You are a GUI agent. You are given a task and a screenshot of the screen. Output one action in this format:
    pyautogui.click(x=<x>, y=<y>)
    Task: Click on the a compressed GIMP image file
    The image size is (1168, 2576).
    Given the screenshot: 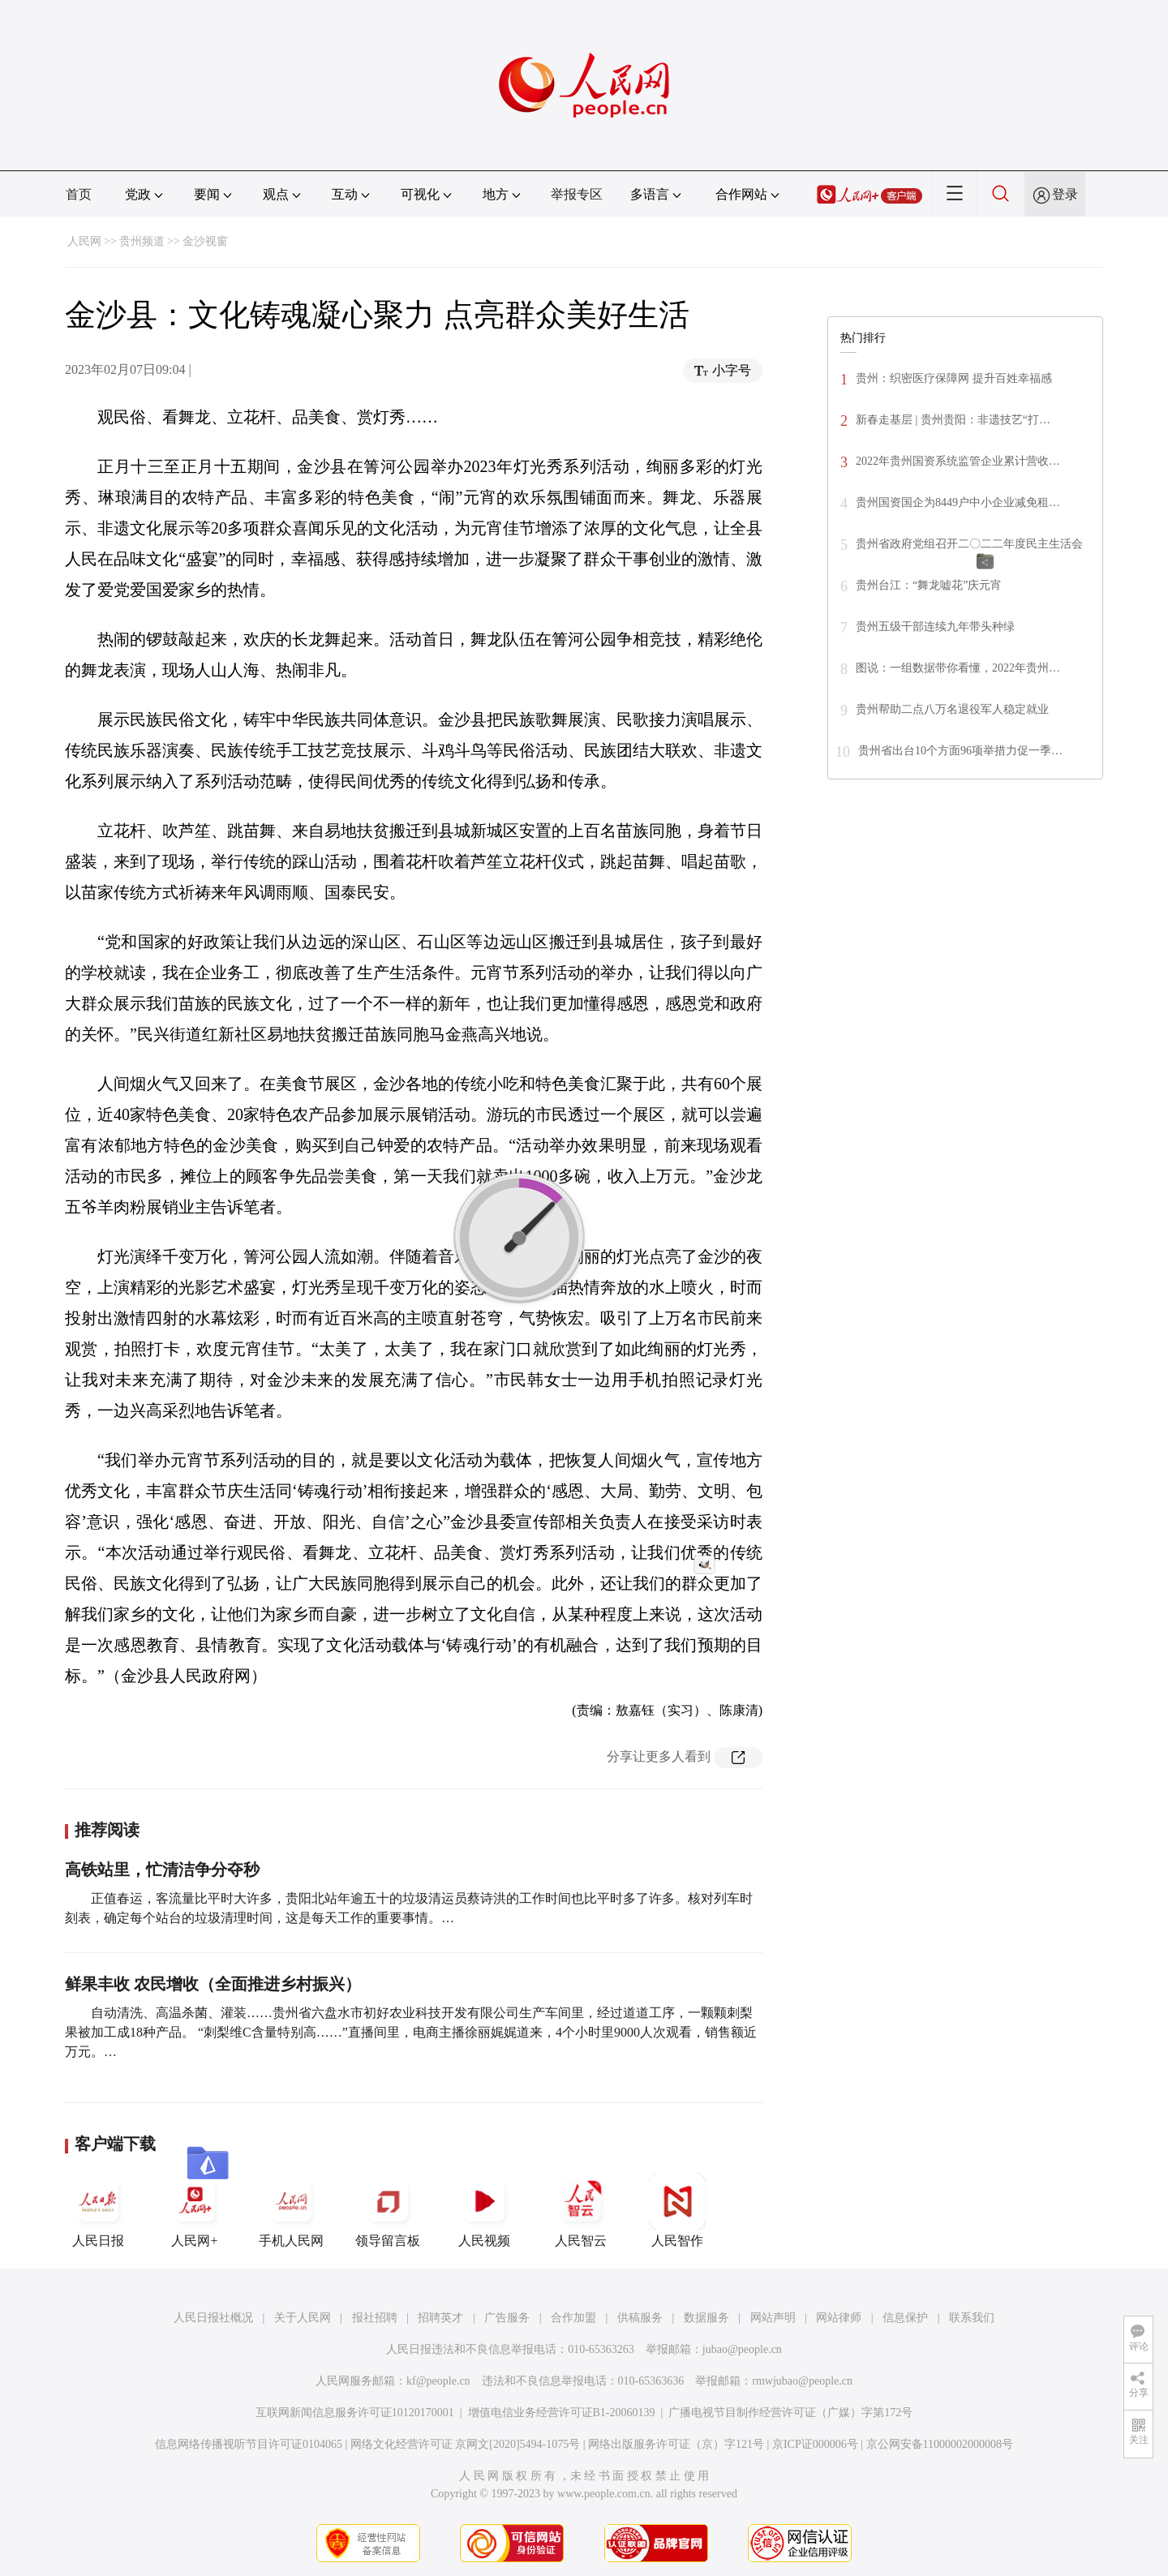 What is the action you would take?
    pyautogui.click(x=704, y=1564)
    